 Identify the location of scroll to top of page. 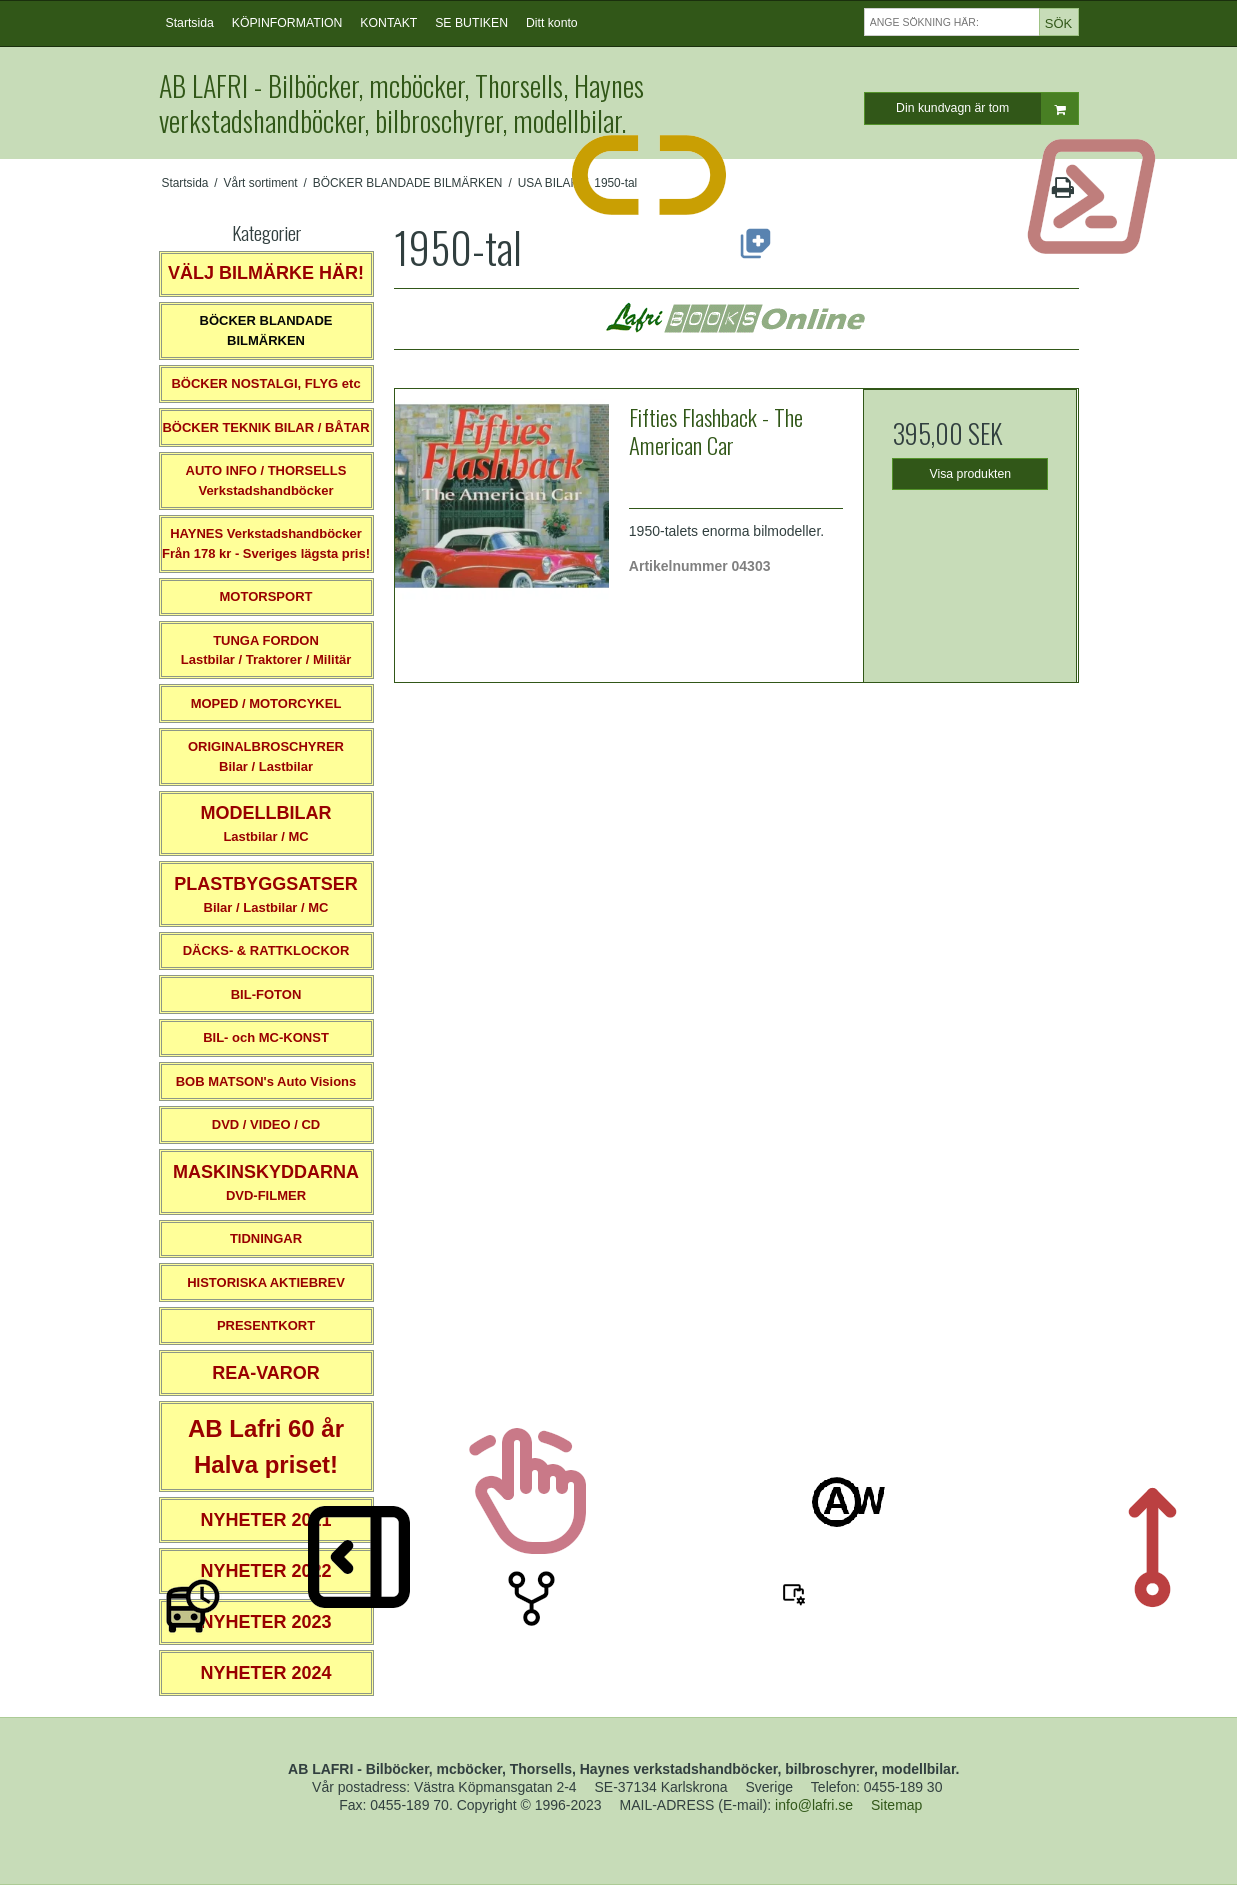
(1152, 1547).